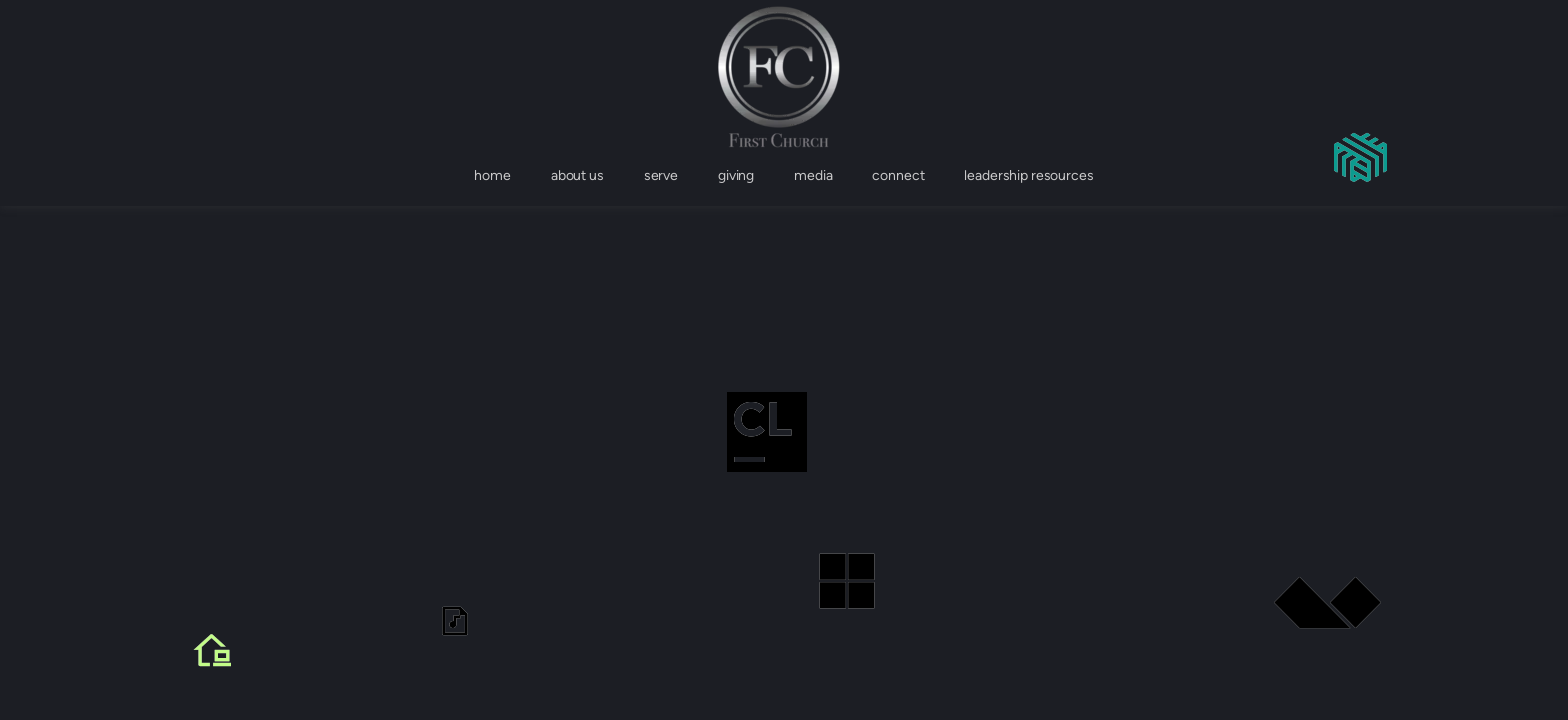 This screenshot has height=720, width=1568. What do you see at coordinates (1327, 602) in the screenshot?
I see `Alpine.js framework logo` at bounding box center [1327, 602].